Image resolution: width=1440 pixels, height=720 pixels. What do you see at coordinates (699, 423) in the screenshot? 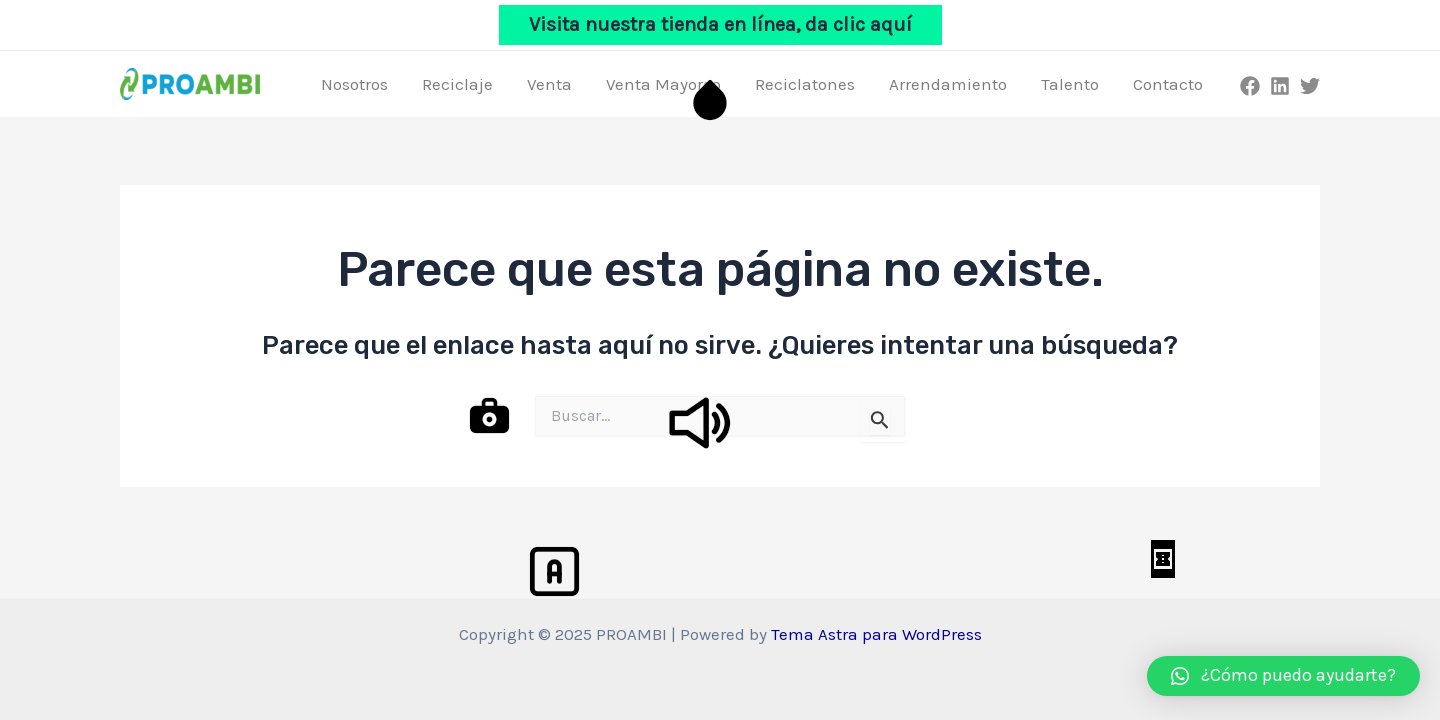
I see `increase or unmute audio volume` at bounding box center [699, 423].